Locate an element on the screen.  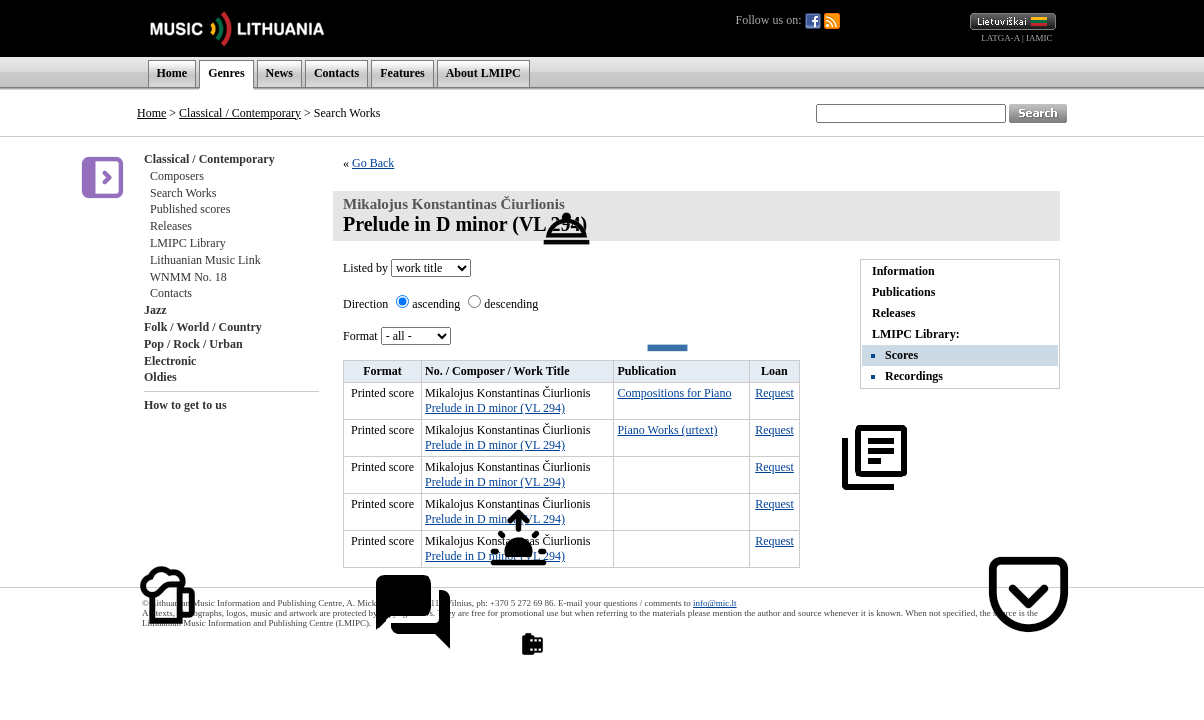
minimize or collapse a window is located at coordinates (667, 344).